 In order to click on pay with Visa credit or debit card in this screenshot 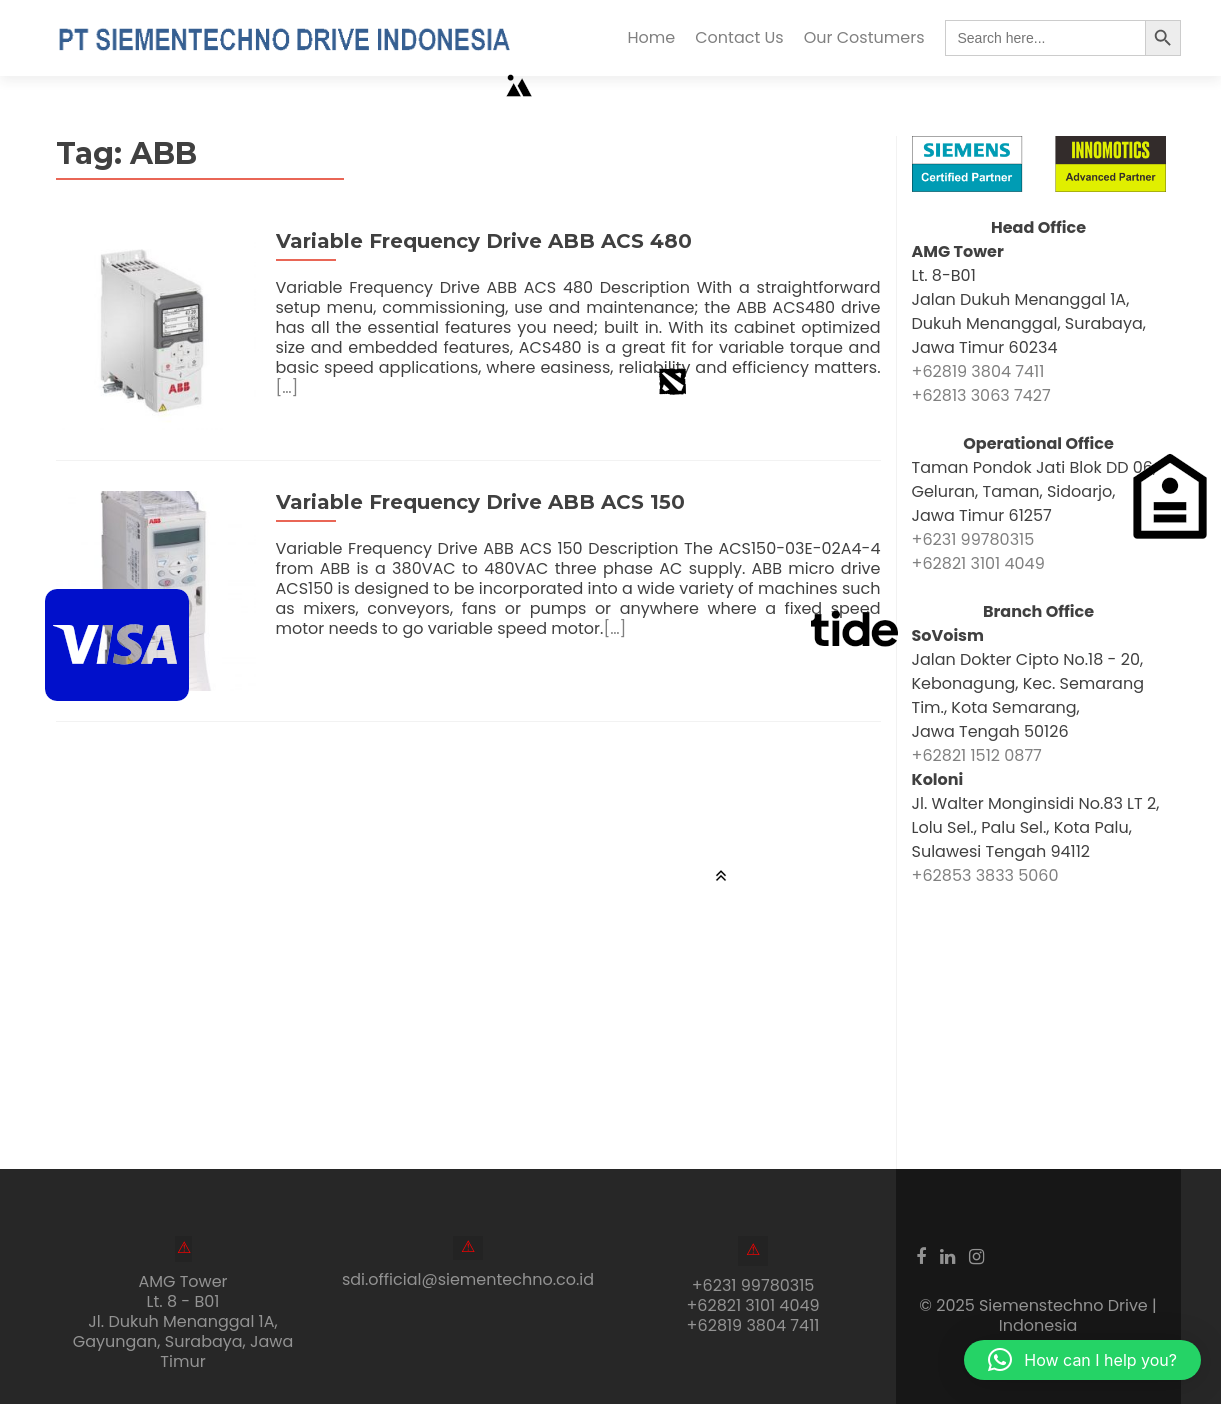, I will do `click(117, 645)`.